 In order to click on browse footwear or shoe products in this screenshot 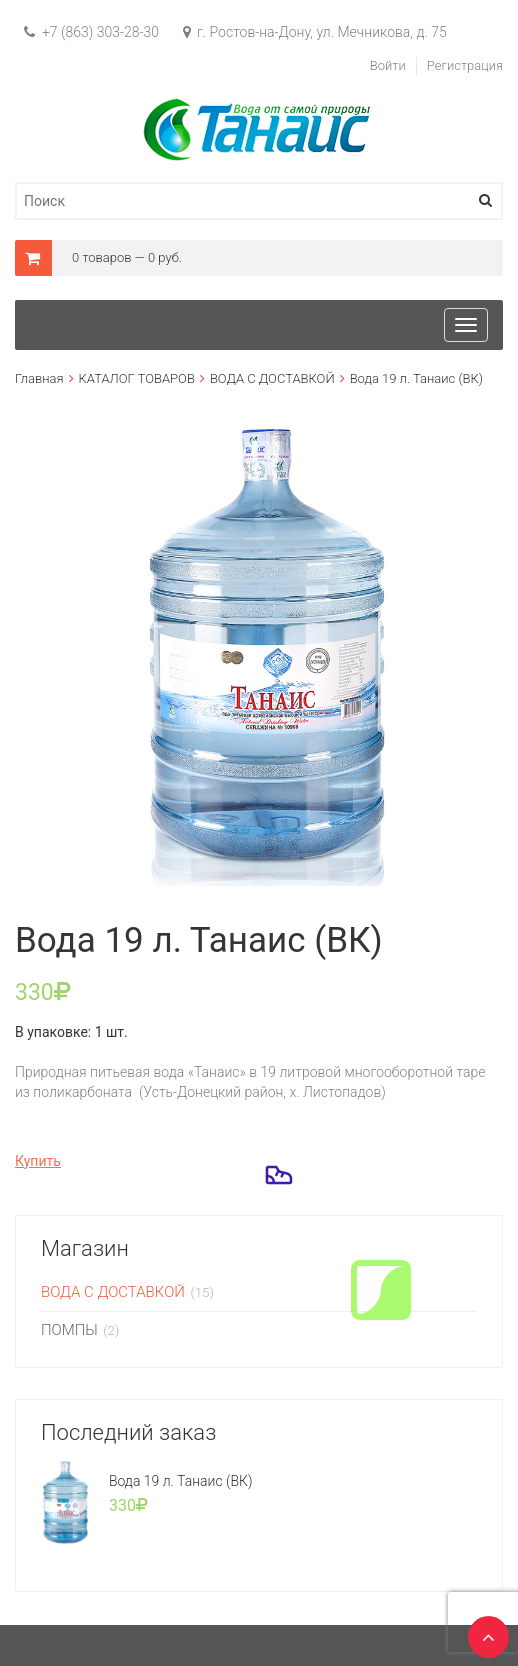, I will do `click(279, 1175)`.